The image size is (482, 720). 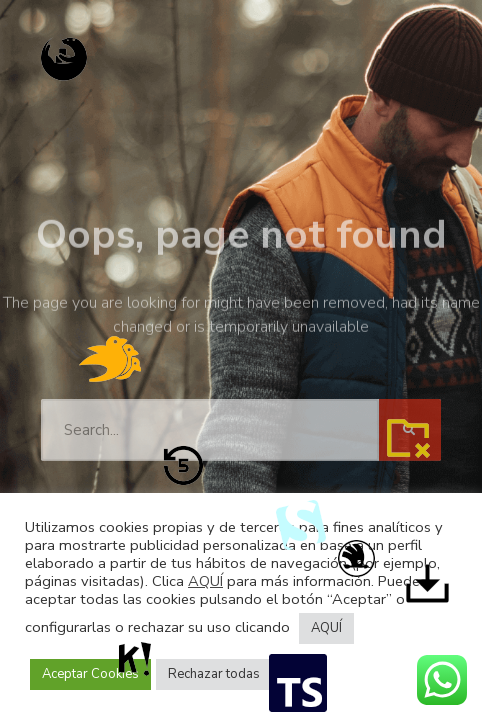 I want to click on typescript programming language logo, so click(x=298, y=683).